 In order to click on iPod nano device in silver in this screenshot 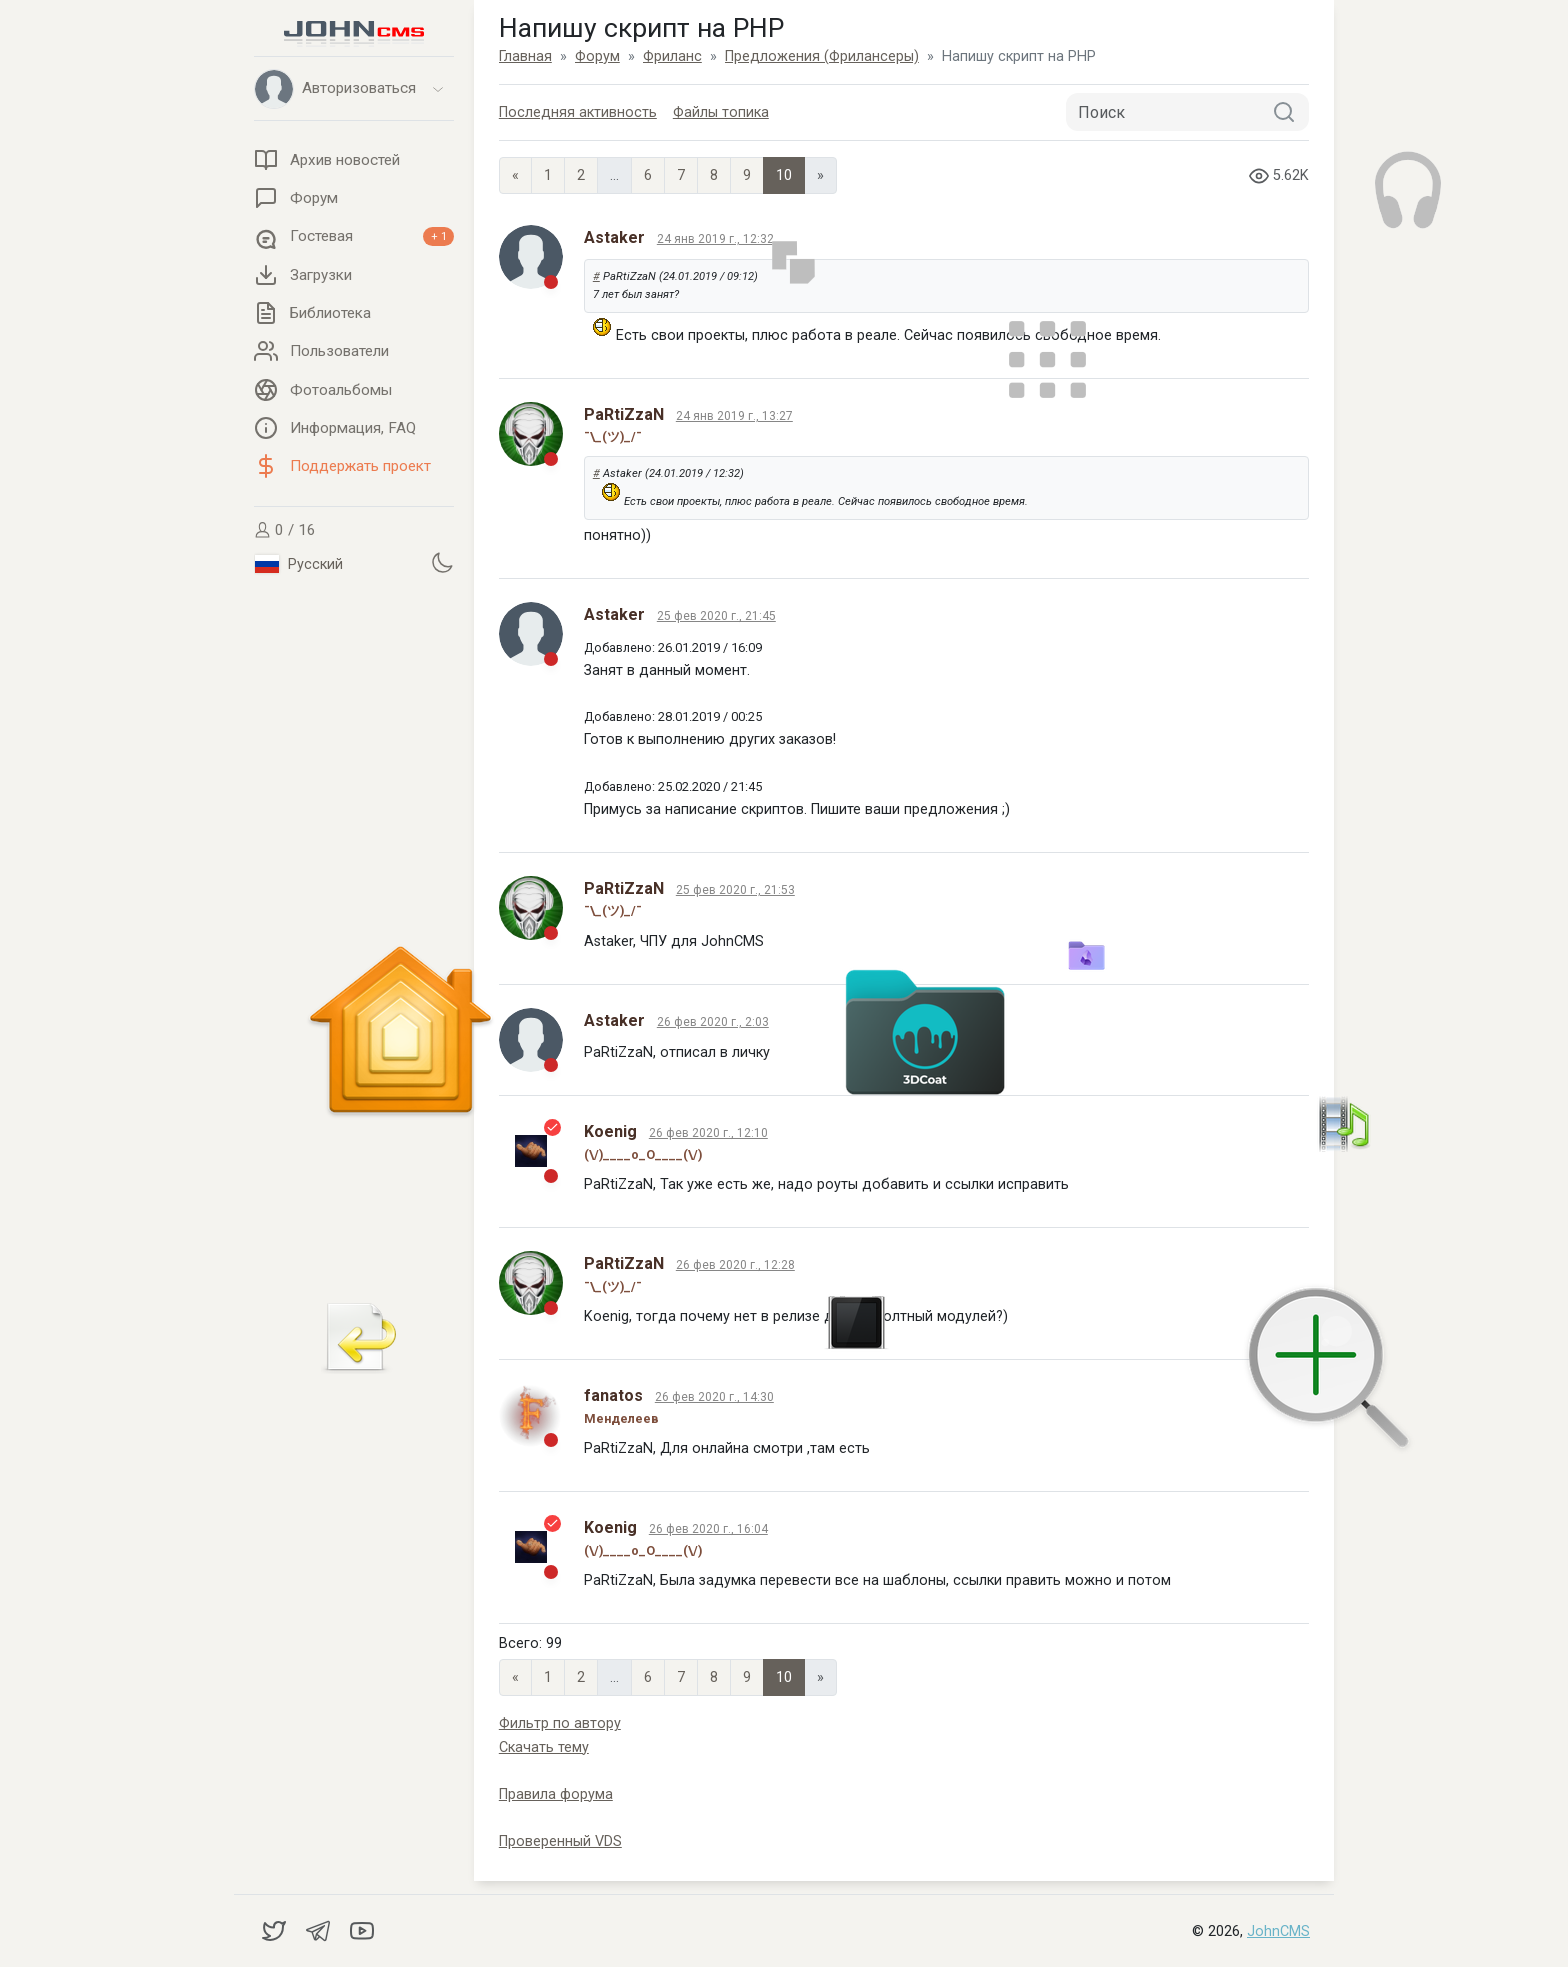, I will do `click(856, 1322)`.